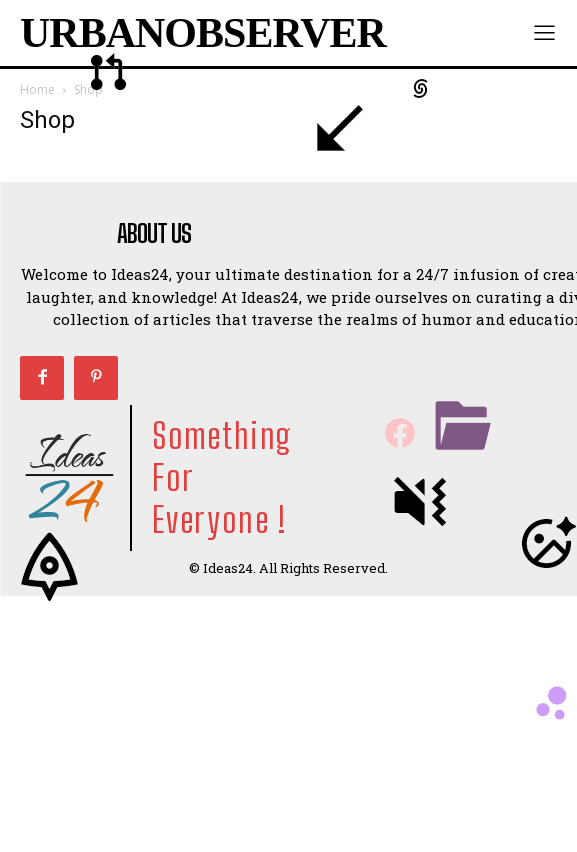 This screenshot has width=577, height=852. Describe the element at coordinates (400, 433) in the screenshot. I see `open facebook` at that location.